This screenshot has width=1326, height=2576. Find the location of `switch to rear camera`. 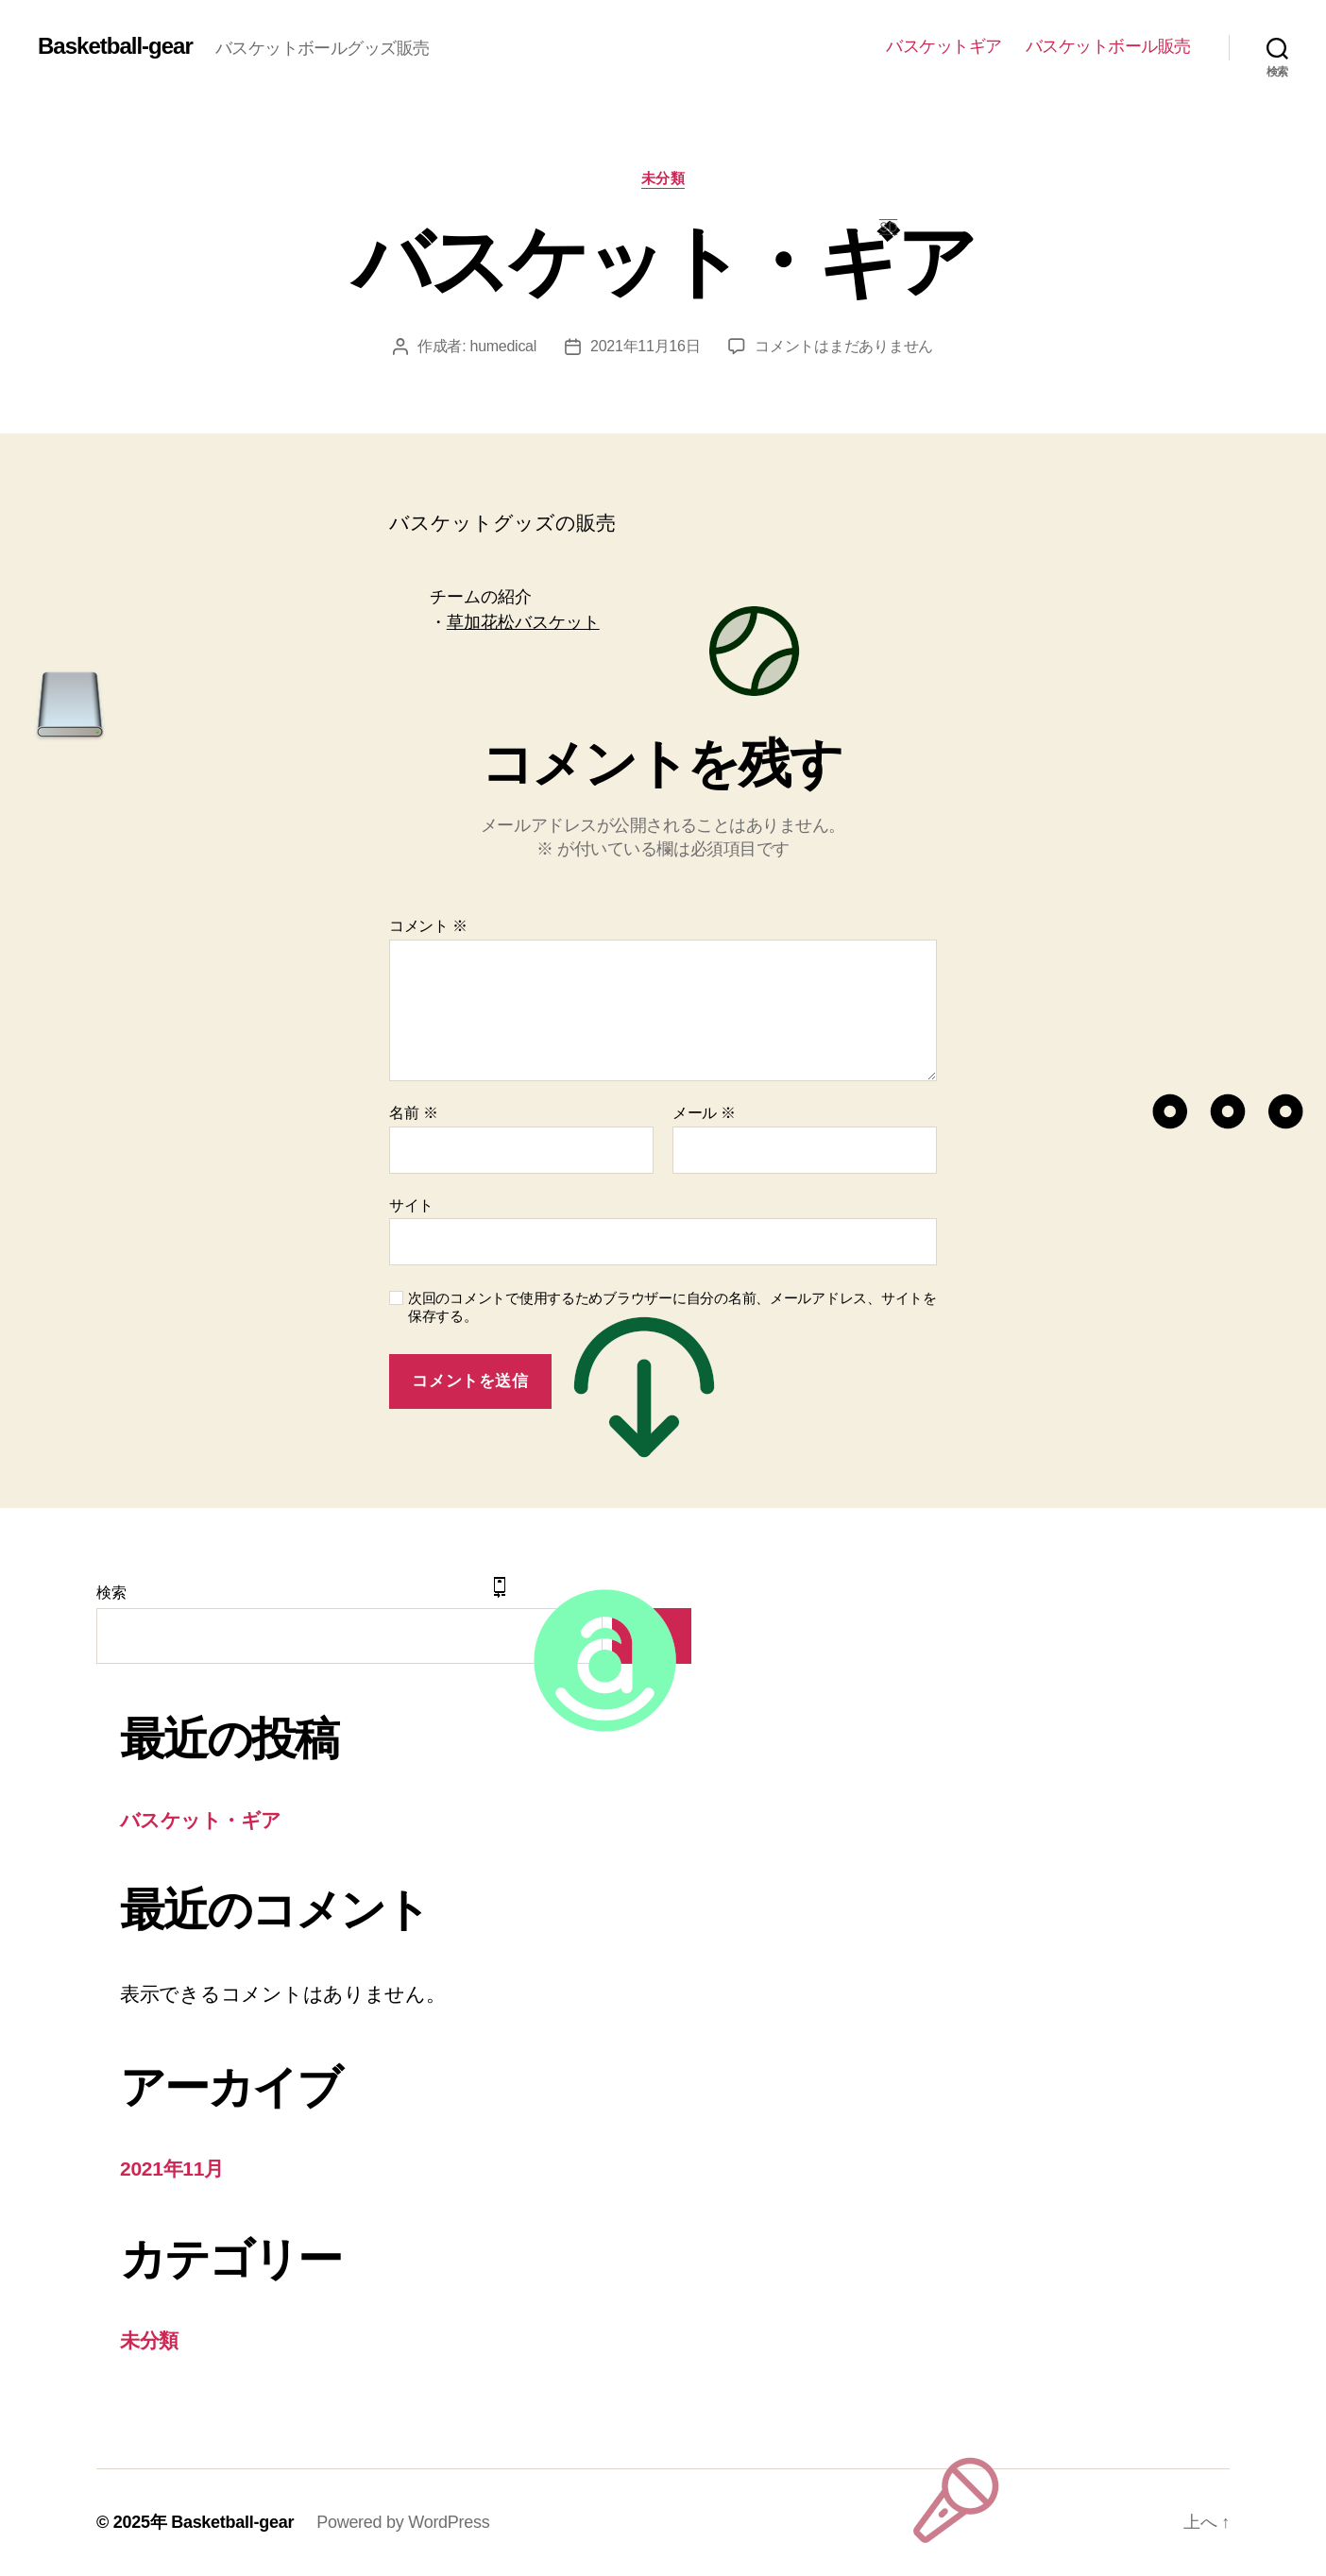

switch to rear camera is located at coordinates (500, 1587).